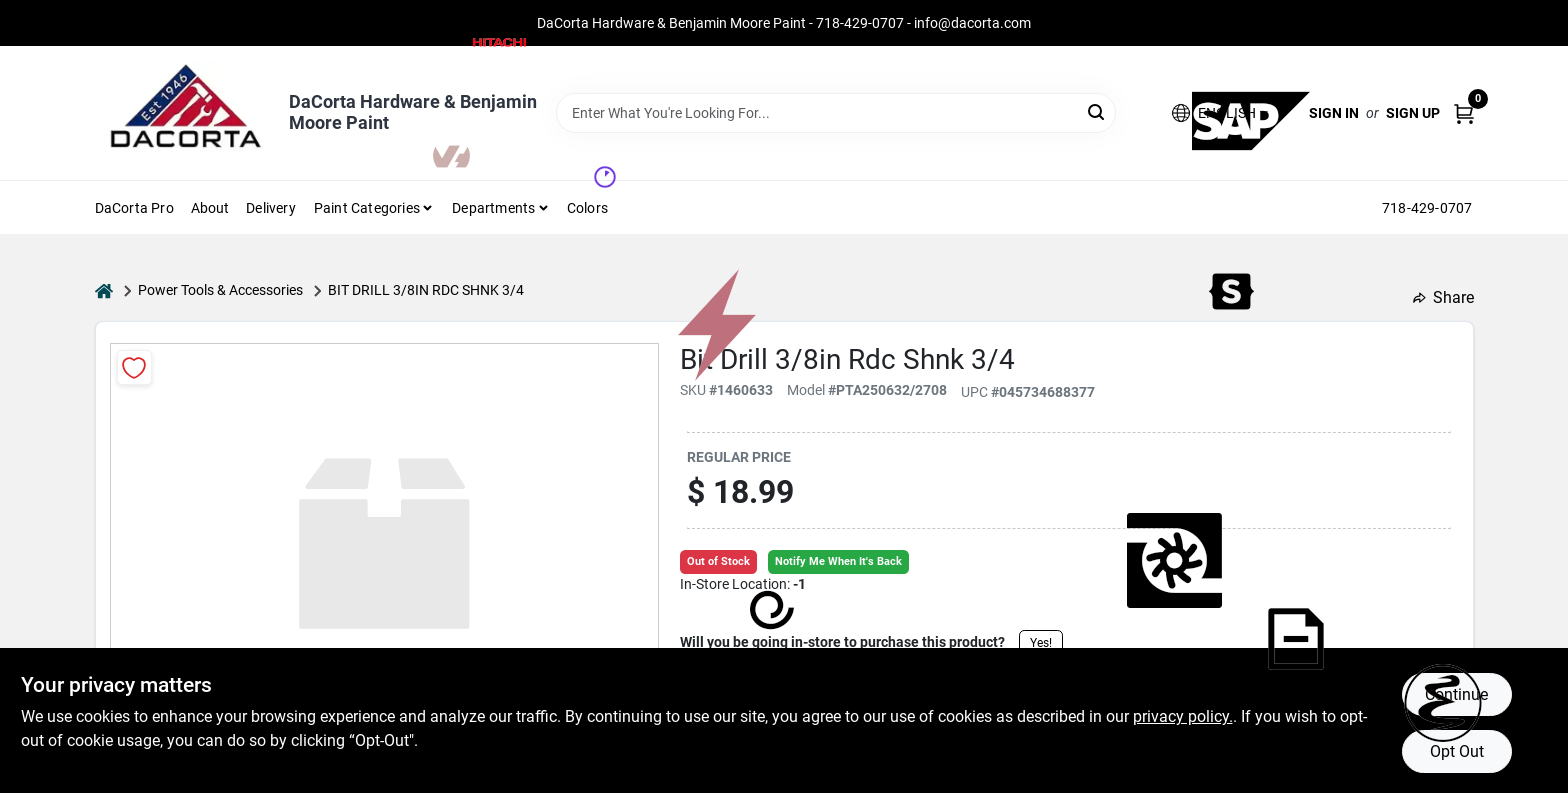  What do you see at coordinates (605, 177) in the screenshot?
I see `indicates 25% progress or completion status` at bounding box center [605, 177].